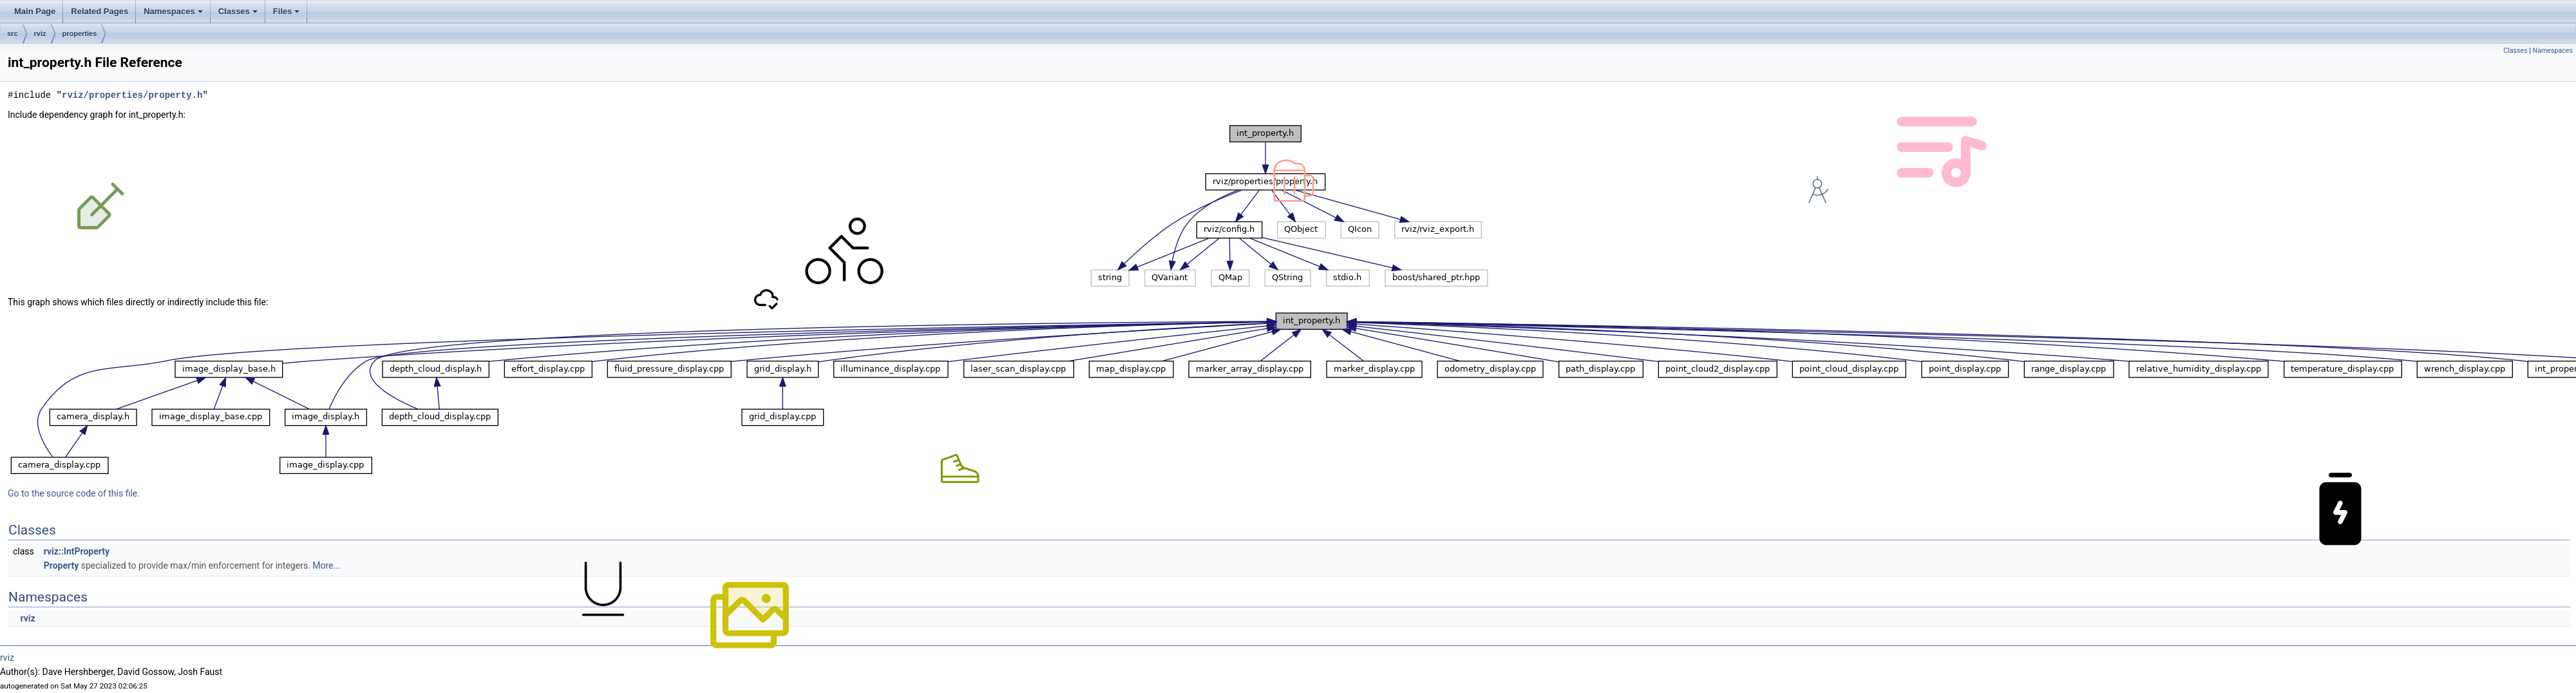  I want to click on indicates device is currently charging, so click(2340, 510).